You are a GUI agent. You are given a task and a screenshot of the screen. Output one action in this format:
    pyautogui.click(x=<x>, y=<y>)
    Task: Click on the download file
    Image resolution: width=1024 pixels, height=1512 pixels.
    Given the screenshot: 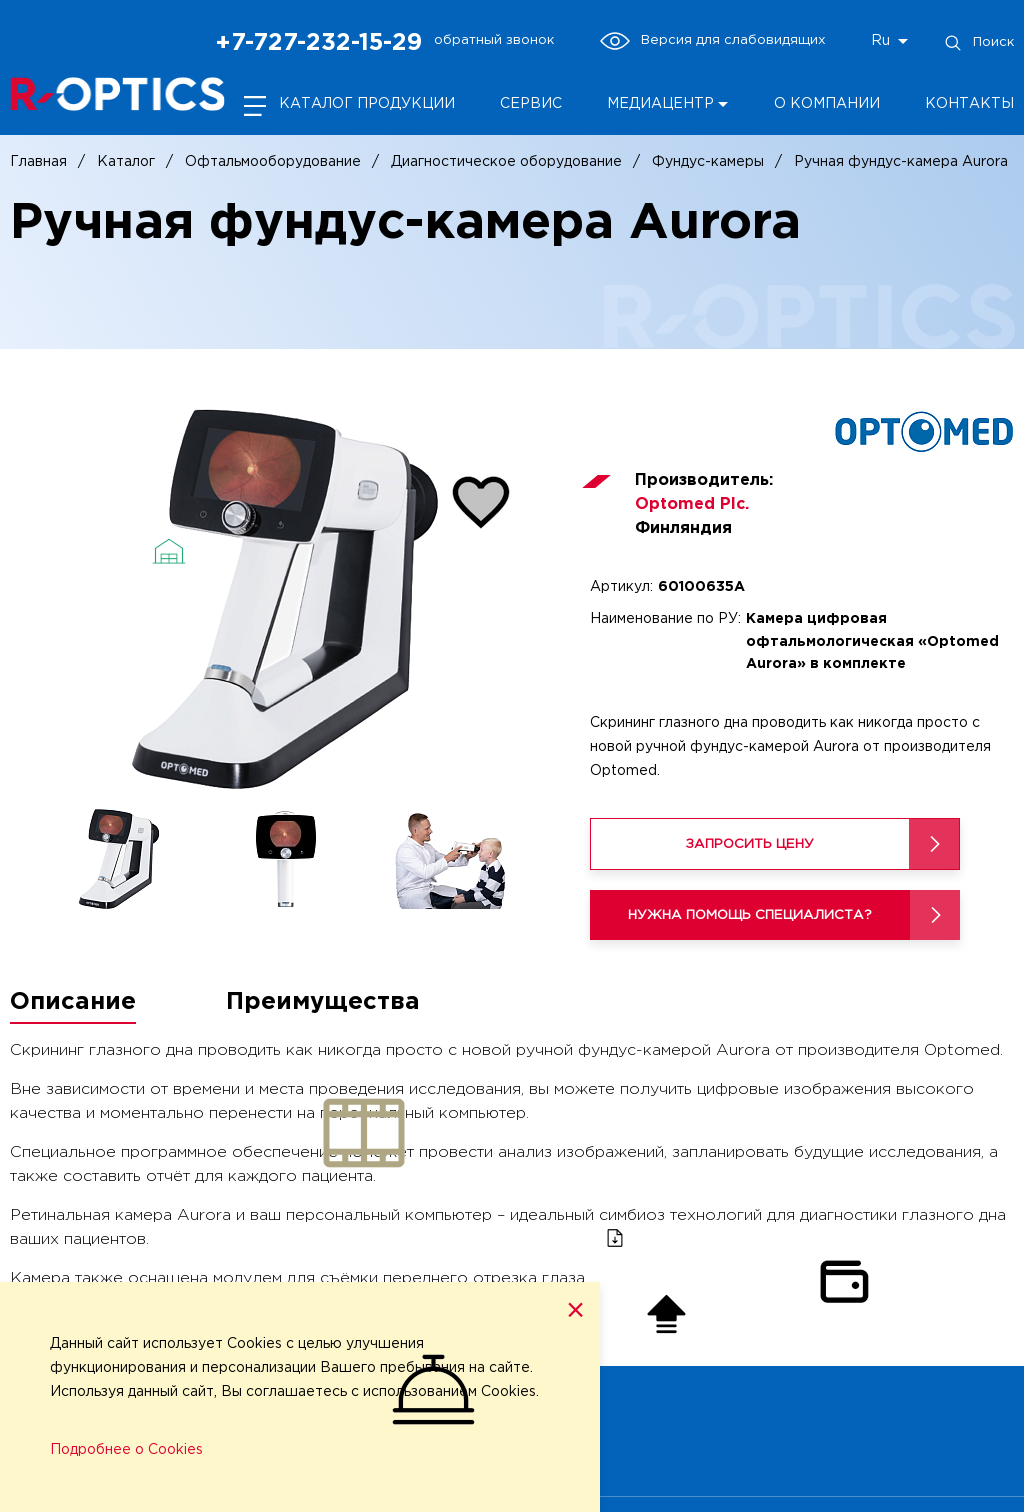 What is the action you would take?
    pyautogui.click(x=615, y=1238)
    